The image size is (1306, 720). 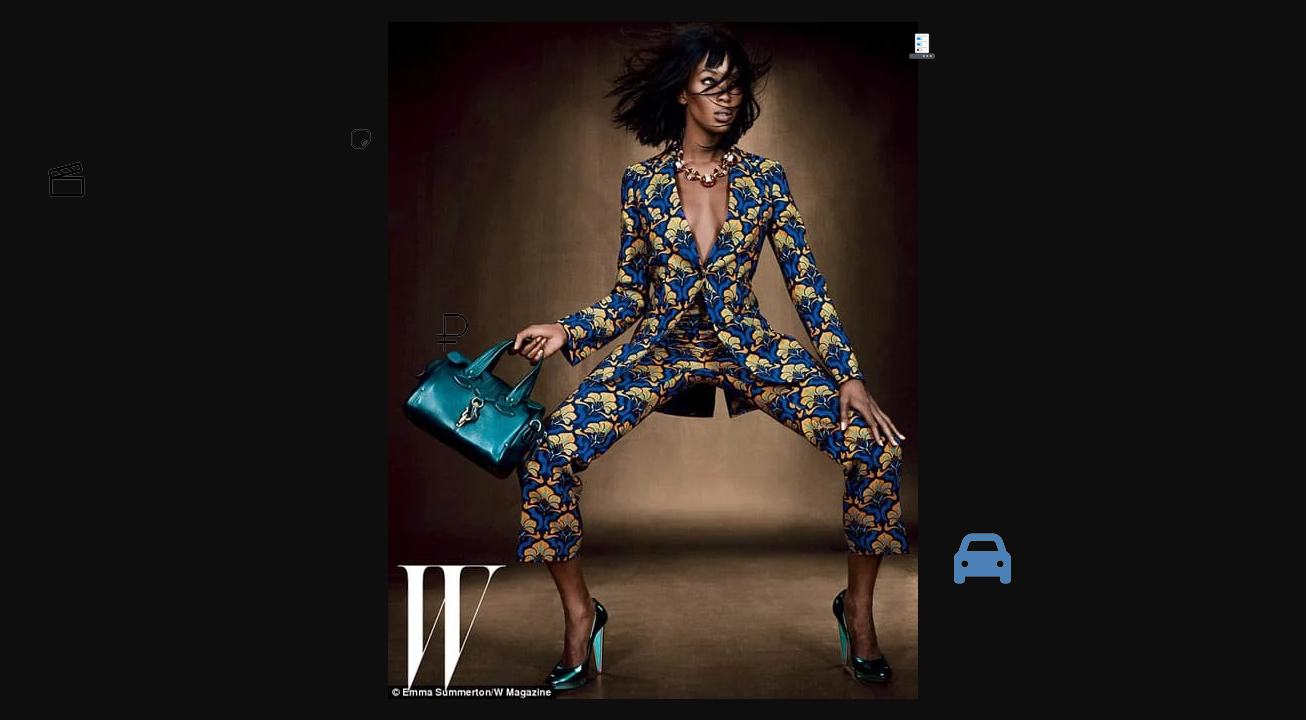 I want to click on access video or movie content, so click(x=67, y=181).